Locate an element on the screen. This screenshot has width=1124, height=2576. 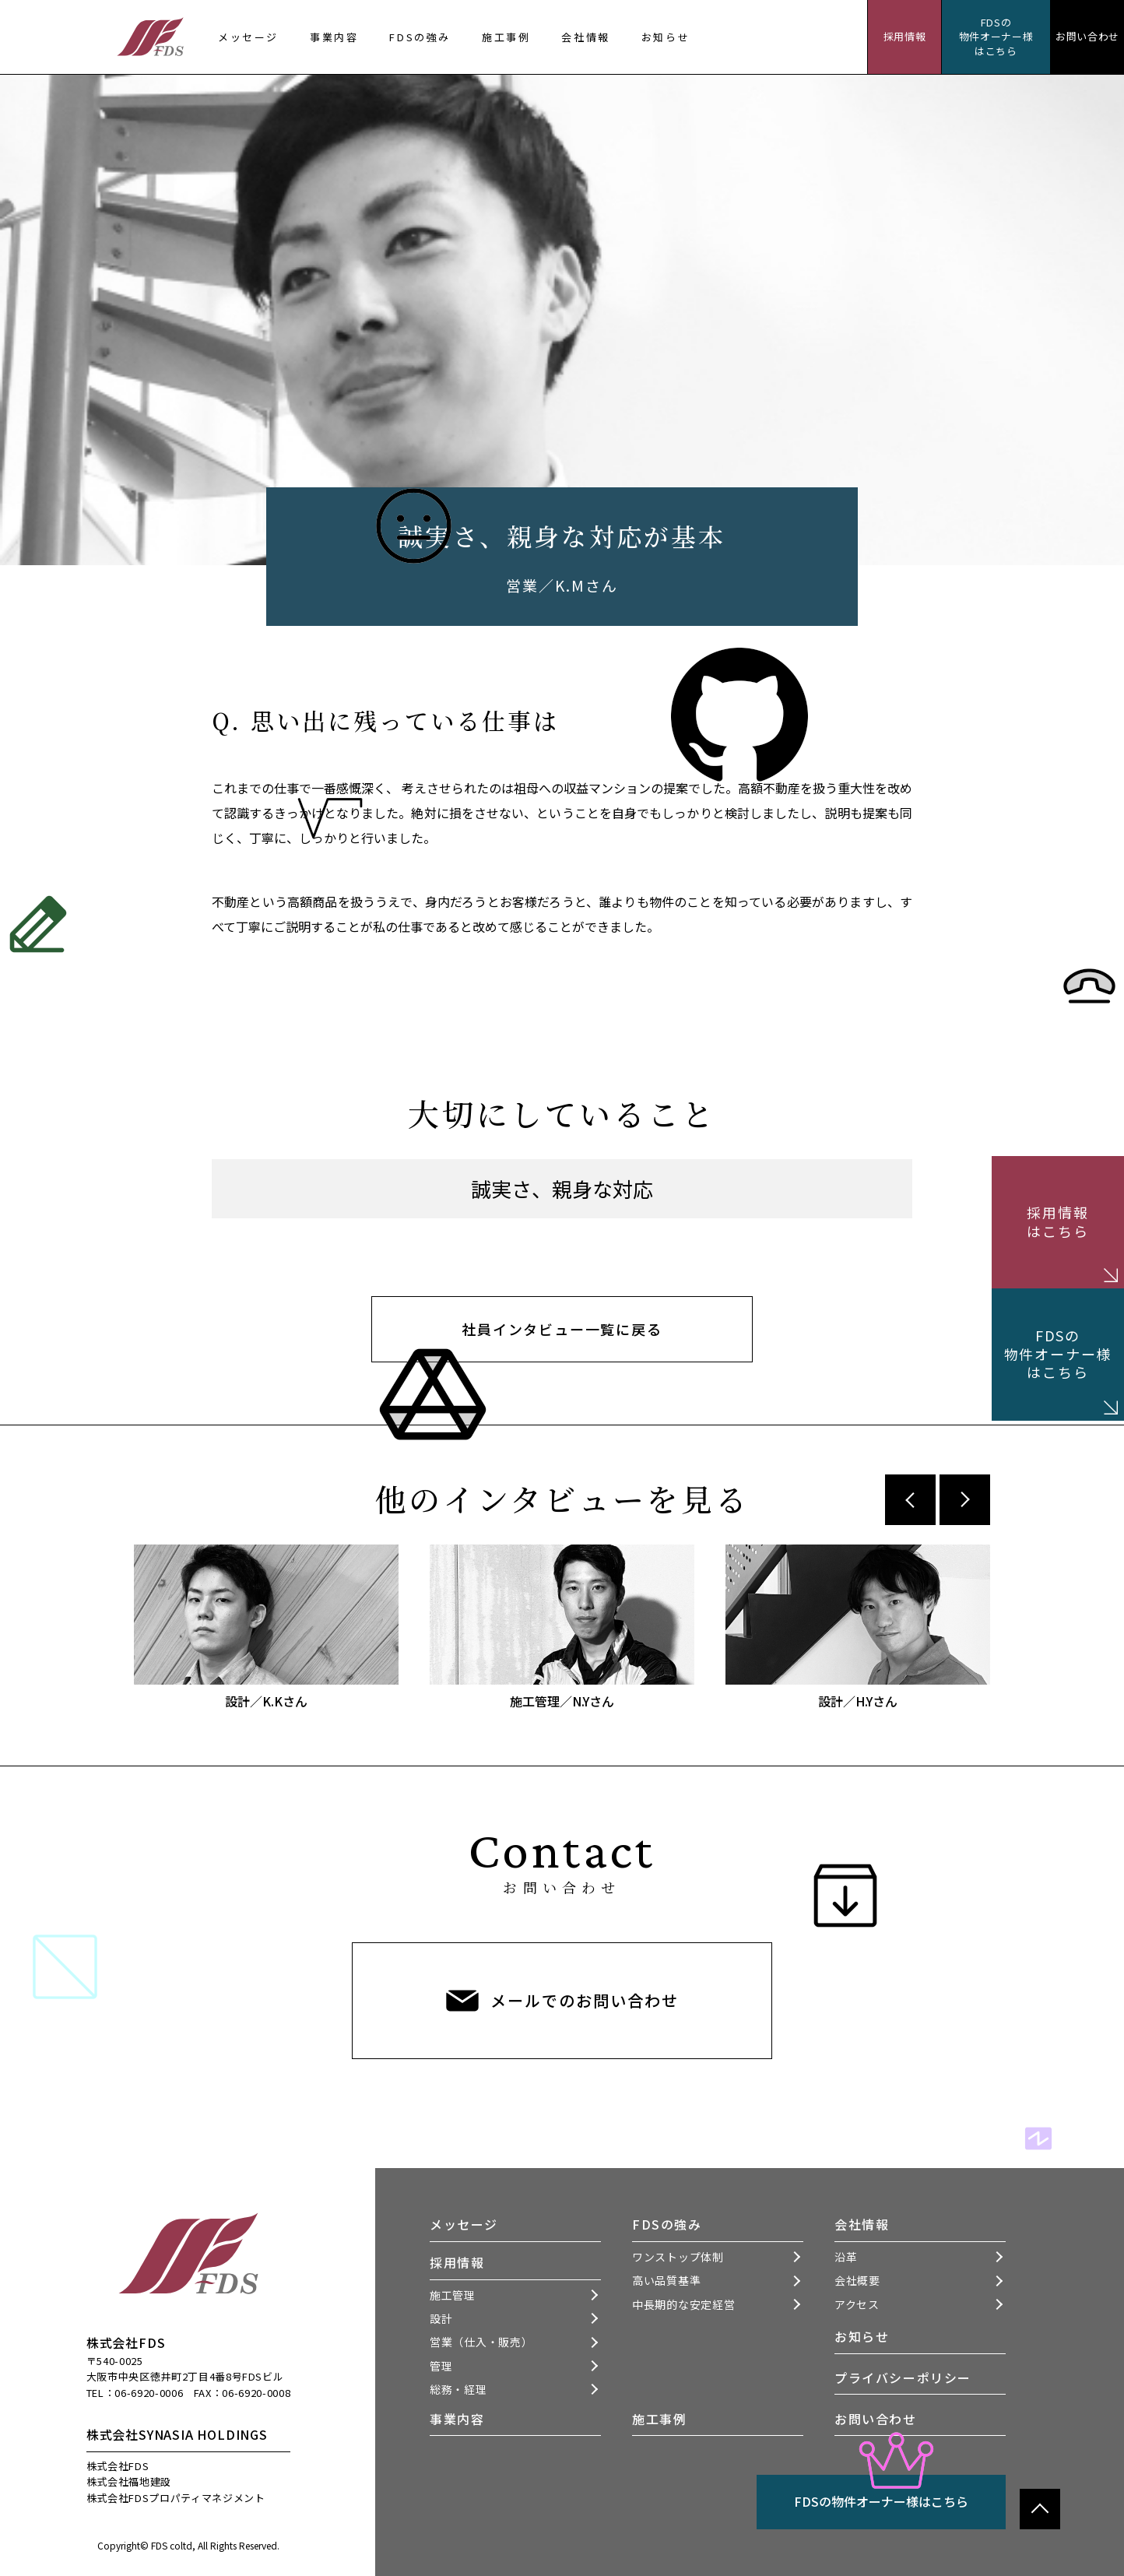
edit or modify content is located at coordinates (37, 925).